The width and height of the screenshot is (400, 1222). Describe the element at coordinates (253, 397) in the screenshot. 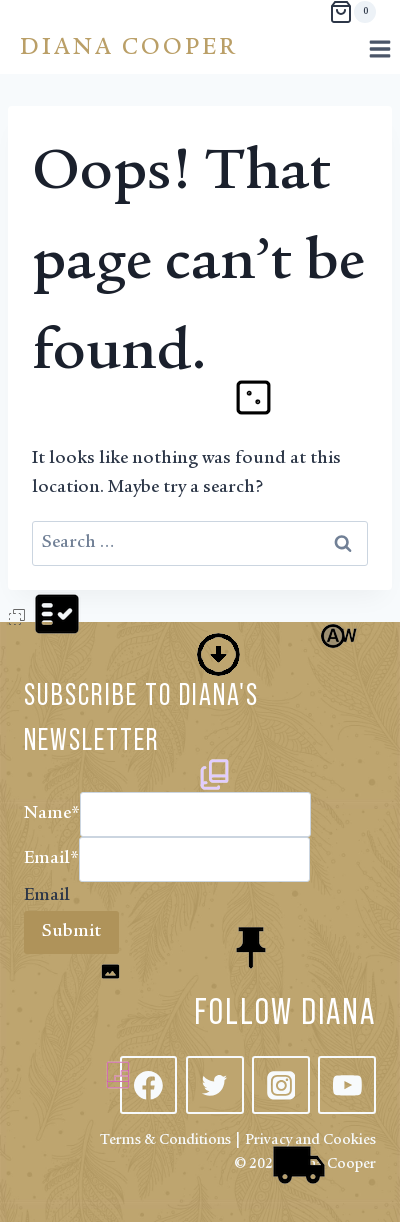

I see `randomize or shuffle content` at that location.